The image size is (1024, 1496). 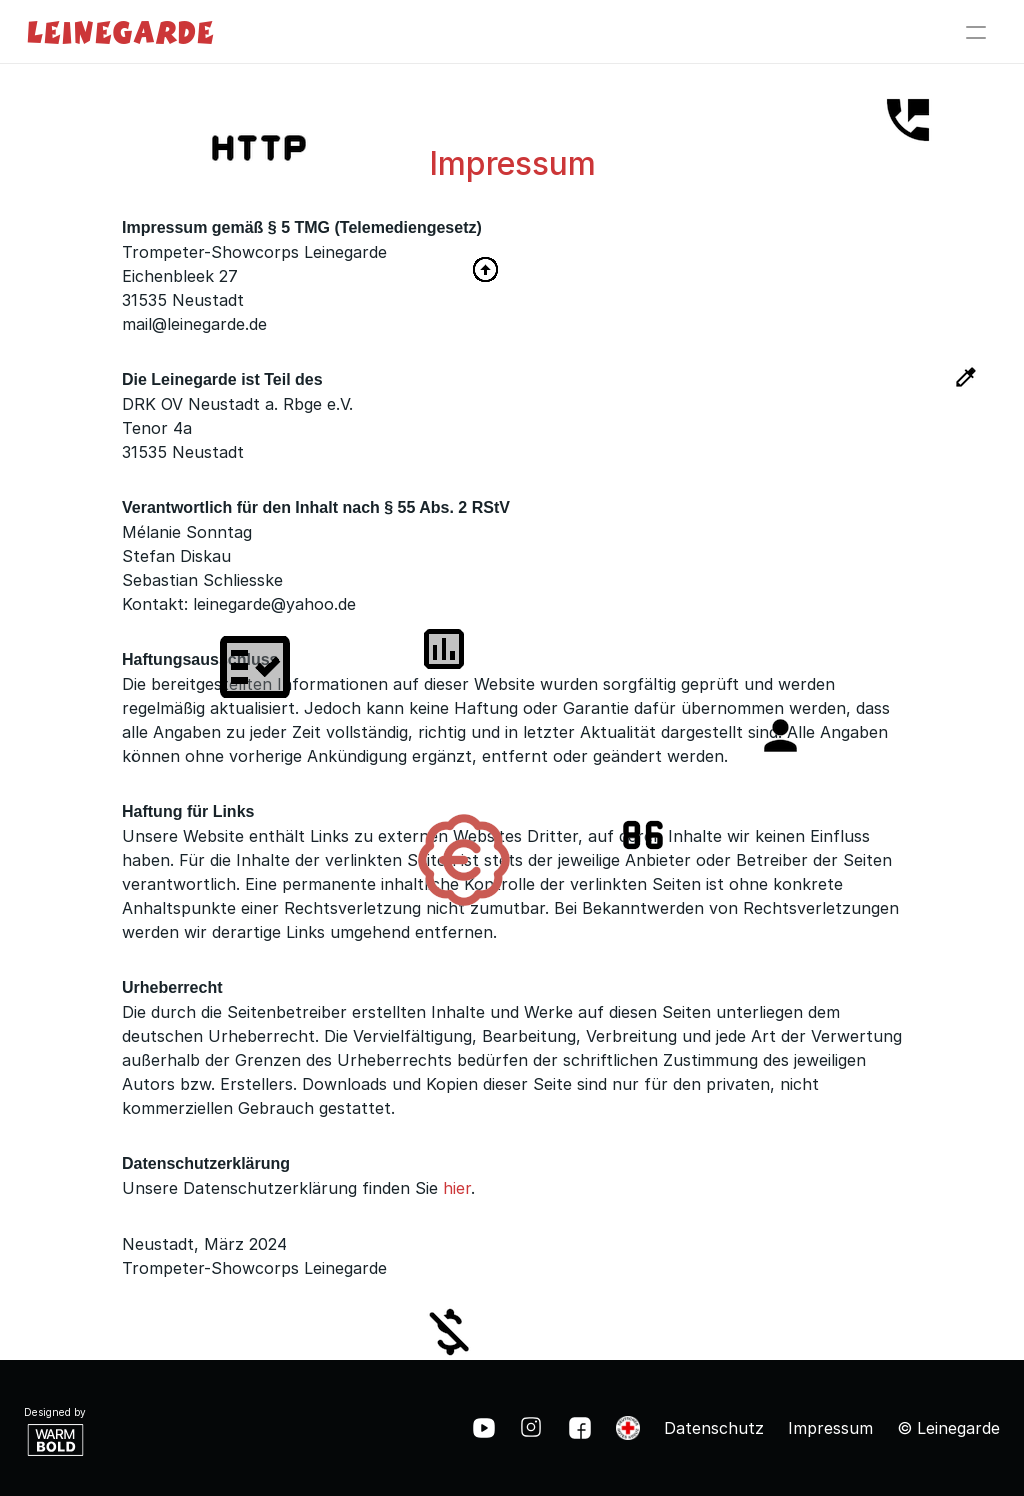 I want to click on indicates a web link or URL, so click(x=259, y=148).